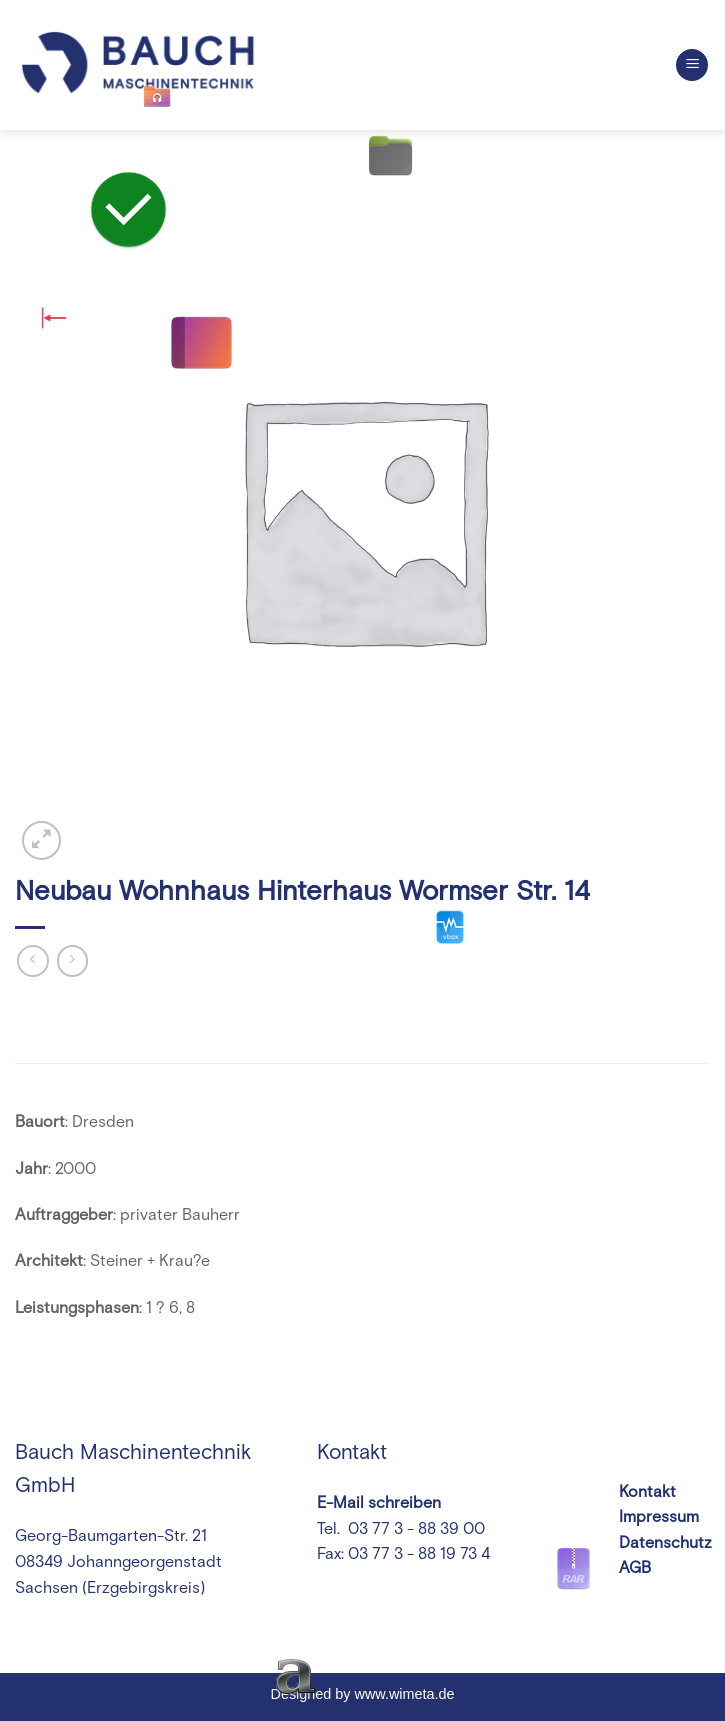 The height and width of the screenshot is (1721, 725). What do you see at coordinates (201, 340) in the screenshot?
I see `access the desktop folder` at bounding box center [201, 340].